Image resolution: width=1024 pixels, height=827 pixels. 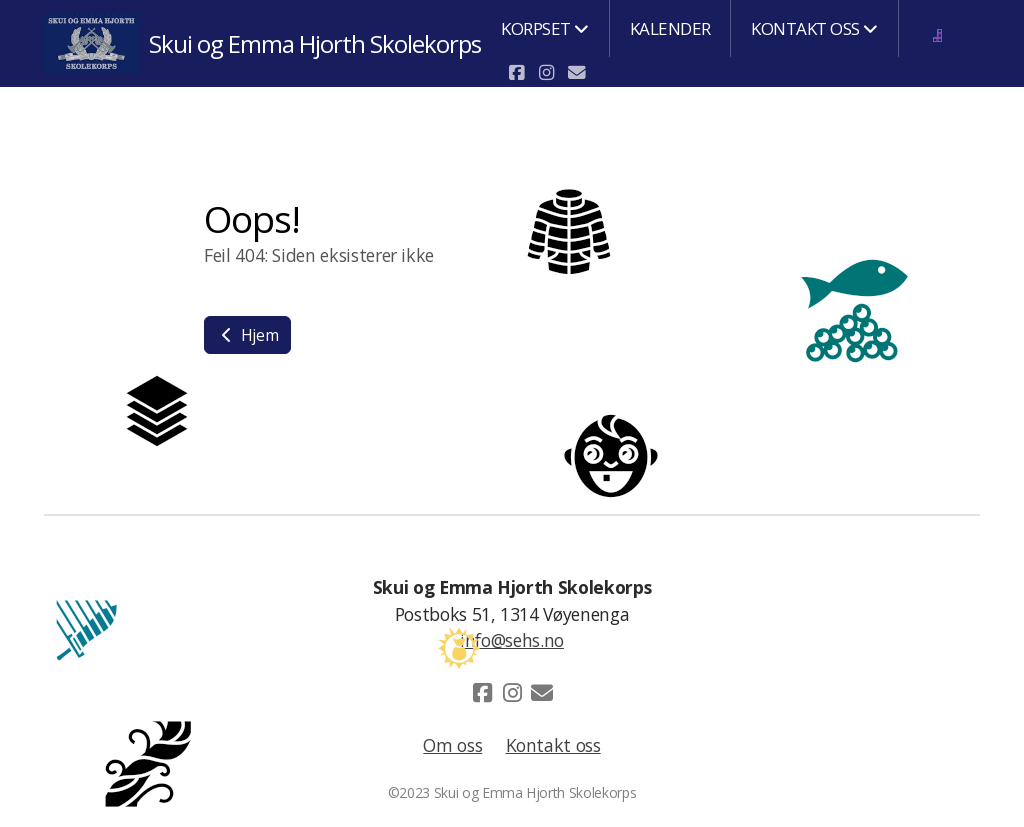 I want to click on represents a tetris J-block piece, so click(x=937, y=35).